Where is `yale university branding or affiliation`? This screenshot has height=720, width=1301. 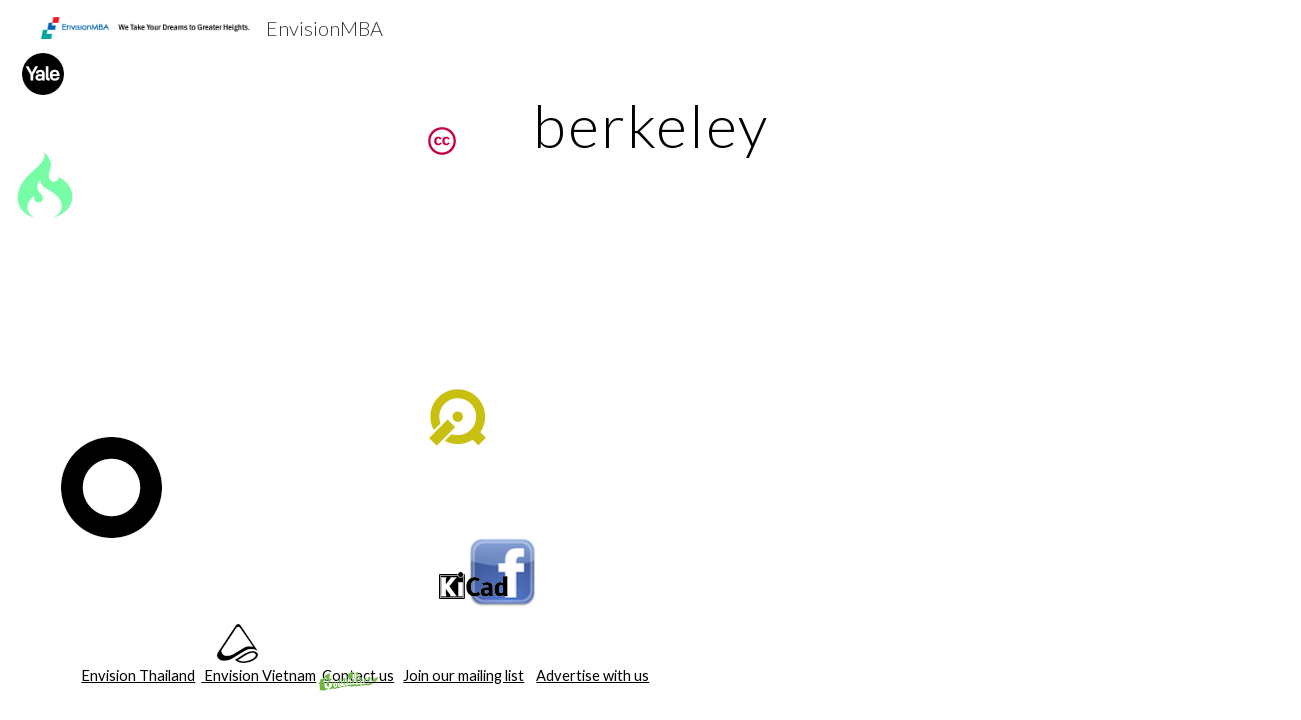 yale university branding or affiliation is located at coordinates (43, 74).